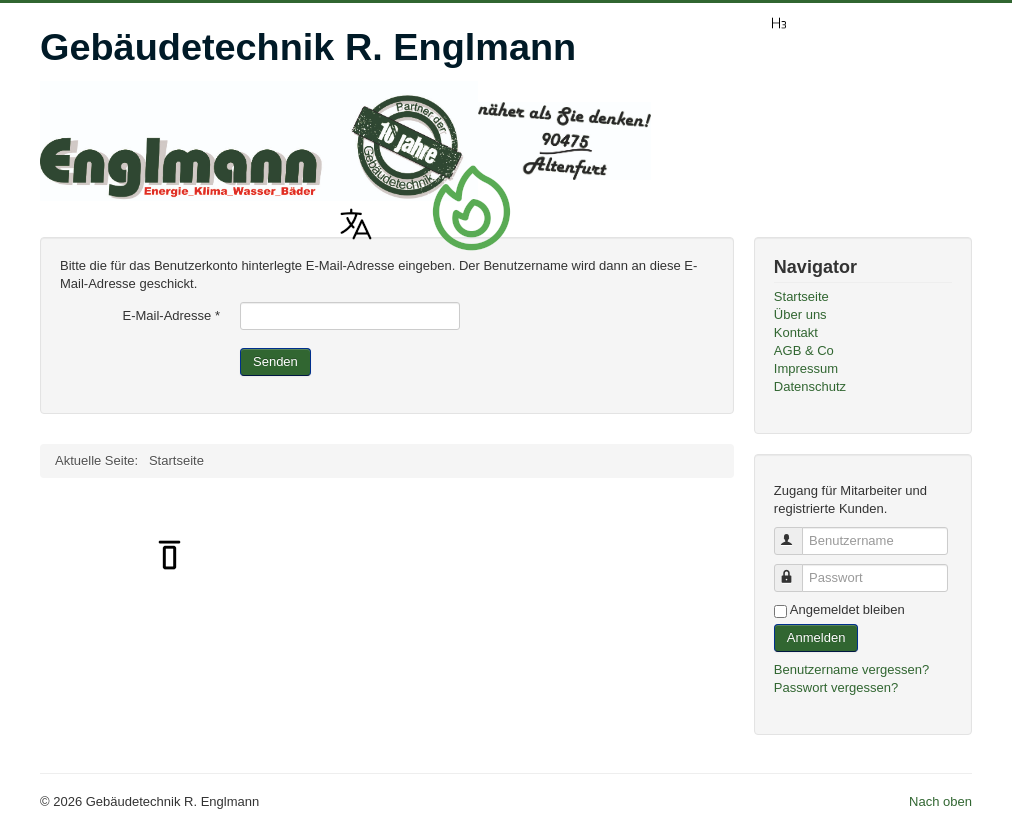 The image size is (1012, 840). I want to click on format text as heading level 3, so click(779, 23).